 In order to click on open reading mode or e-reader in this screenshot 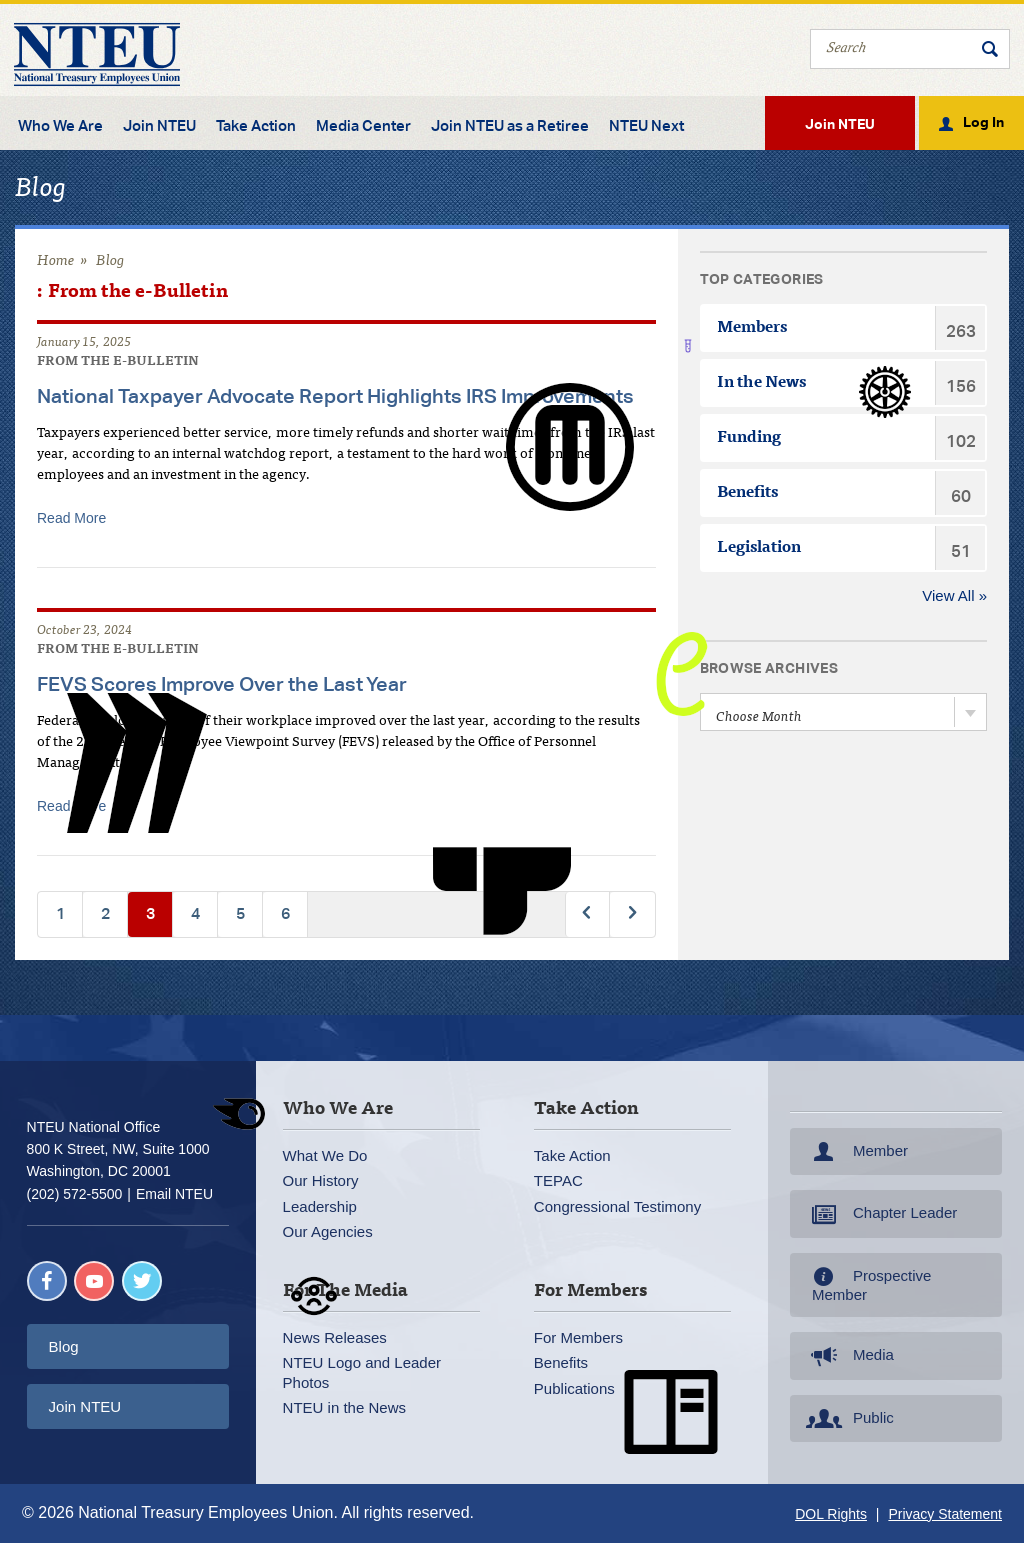, I will do `click(671, 1412)`.